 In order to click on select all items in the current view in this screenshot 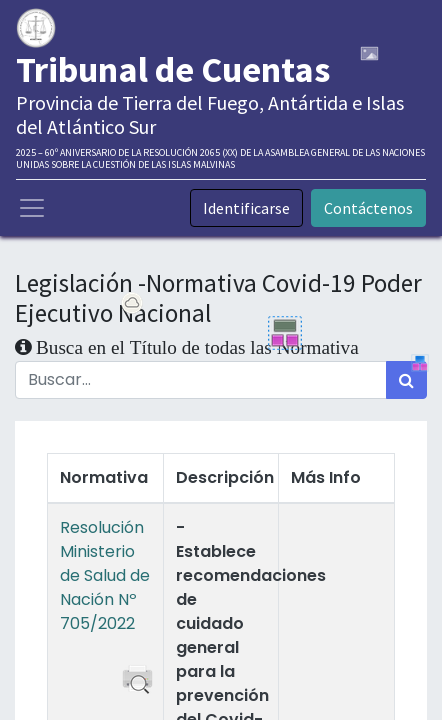, I will do `click(285, 333)`.